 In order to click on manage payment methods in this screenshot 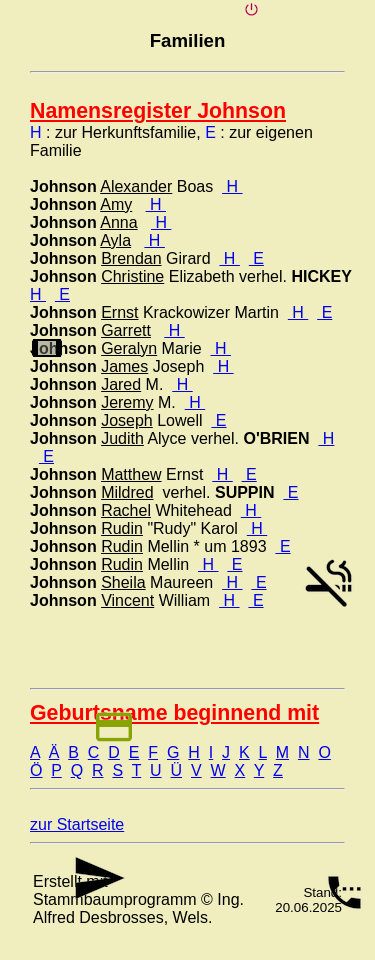, I will do `click(114, 727)`.